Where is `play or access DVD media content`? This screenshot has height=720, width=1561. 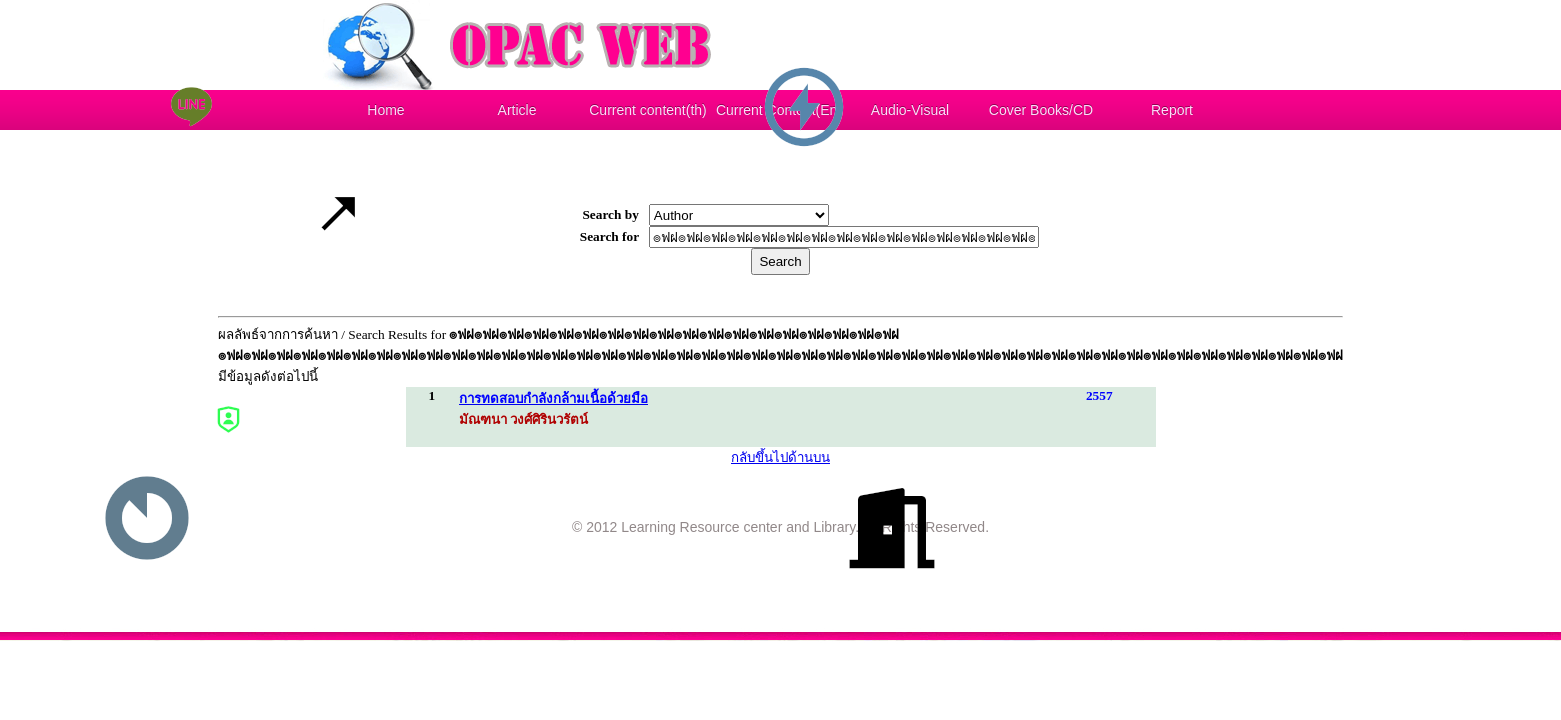
play or access DVD media content is located at coordinates (804, 107).